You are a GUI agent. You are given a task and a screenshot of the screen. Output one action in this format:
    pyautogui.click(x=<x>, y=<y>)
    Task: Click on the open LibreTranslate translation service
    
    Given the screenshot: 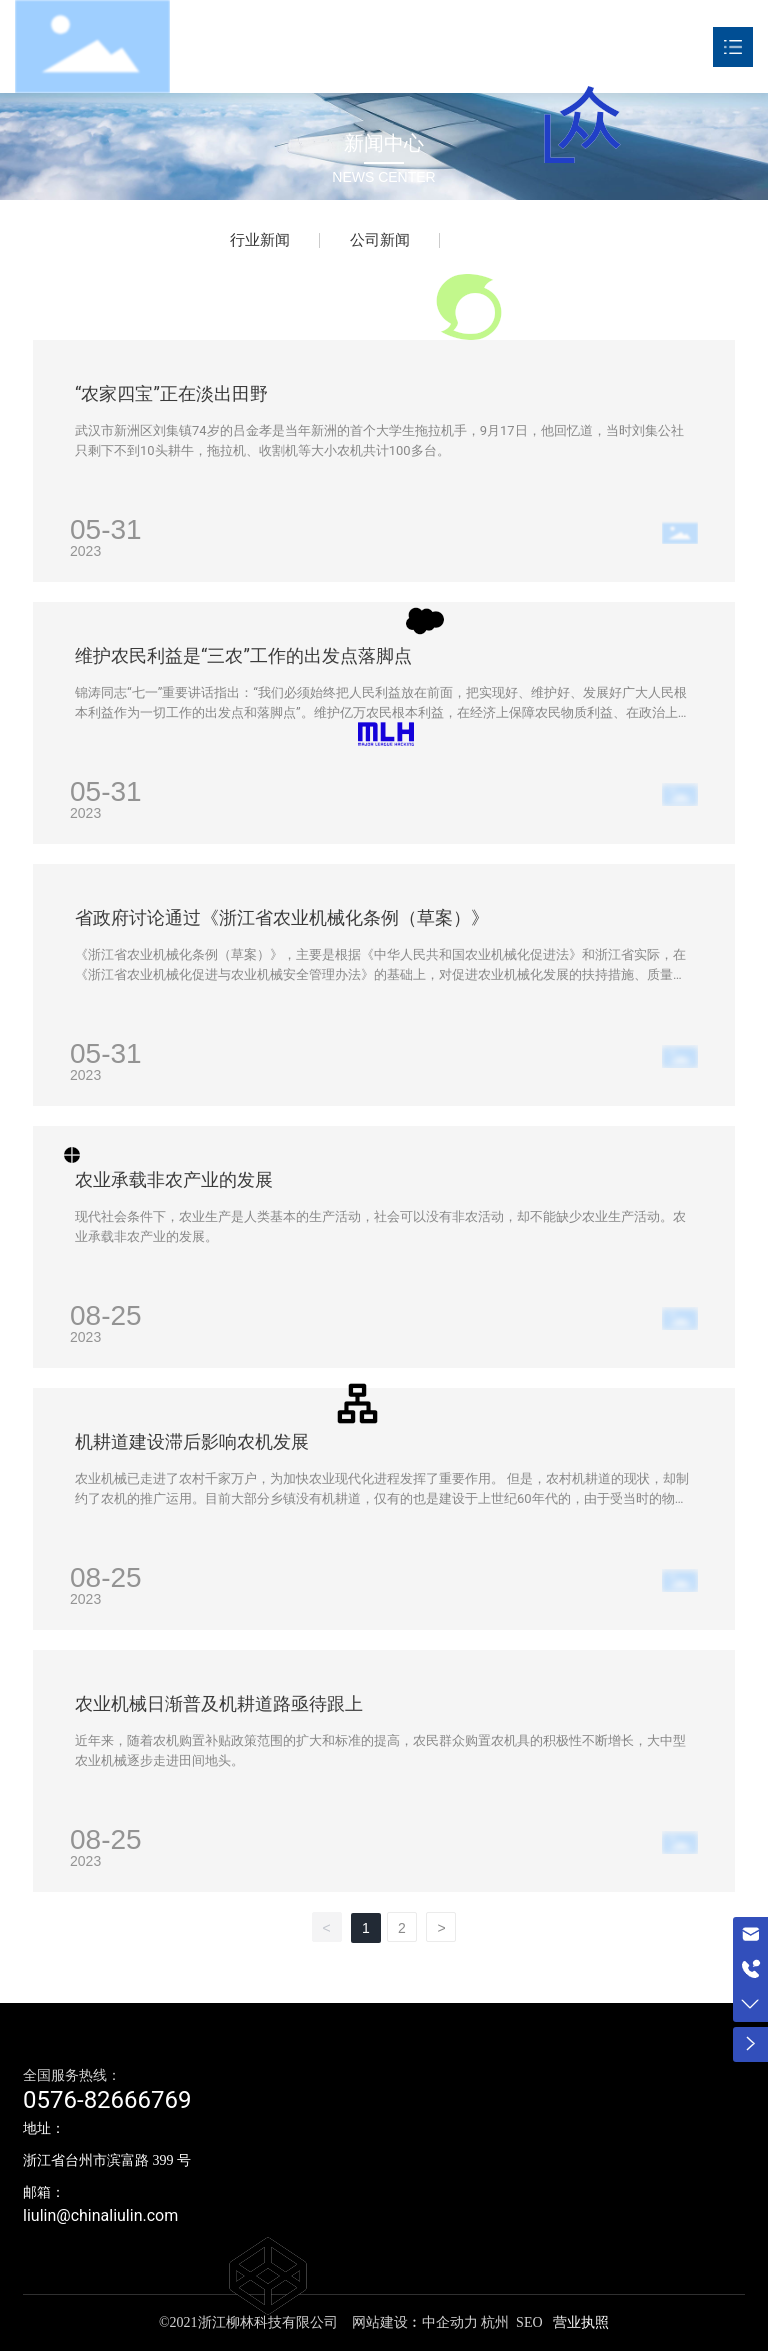 What is the action you would take?
    pyautogui.click(x=582, y=124)
    